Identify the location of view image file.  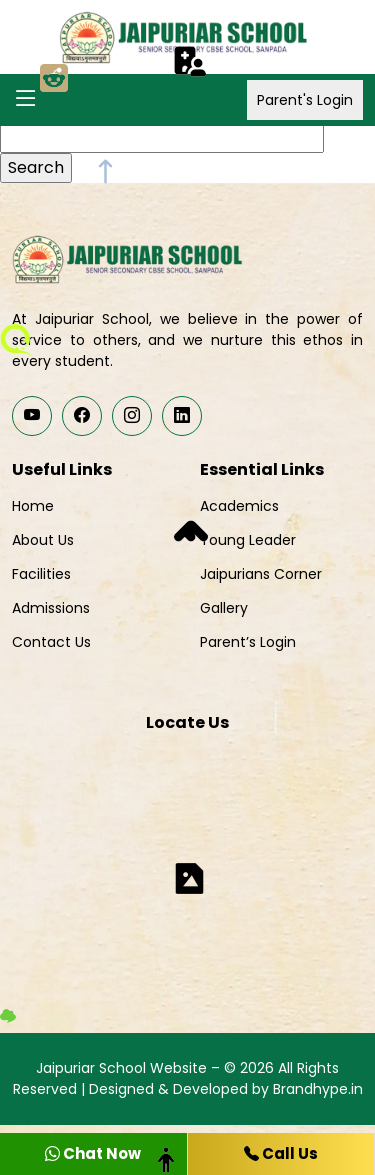
(189, 878).